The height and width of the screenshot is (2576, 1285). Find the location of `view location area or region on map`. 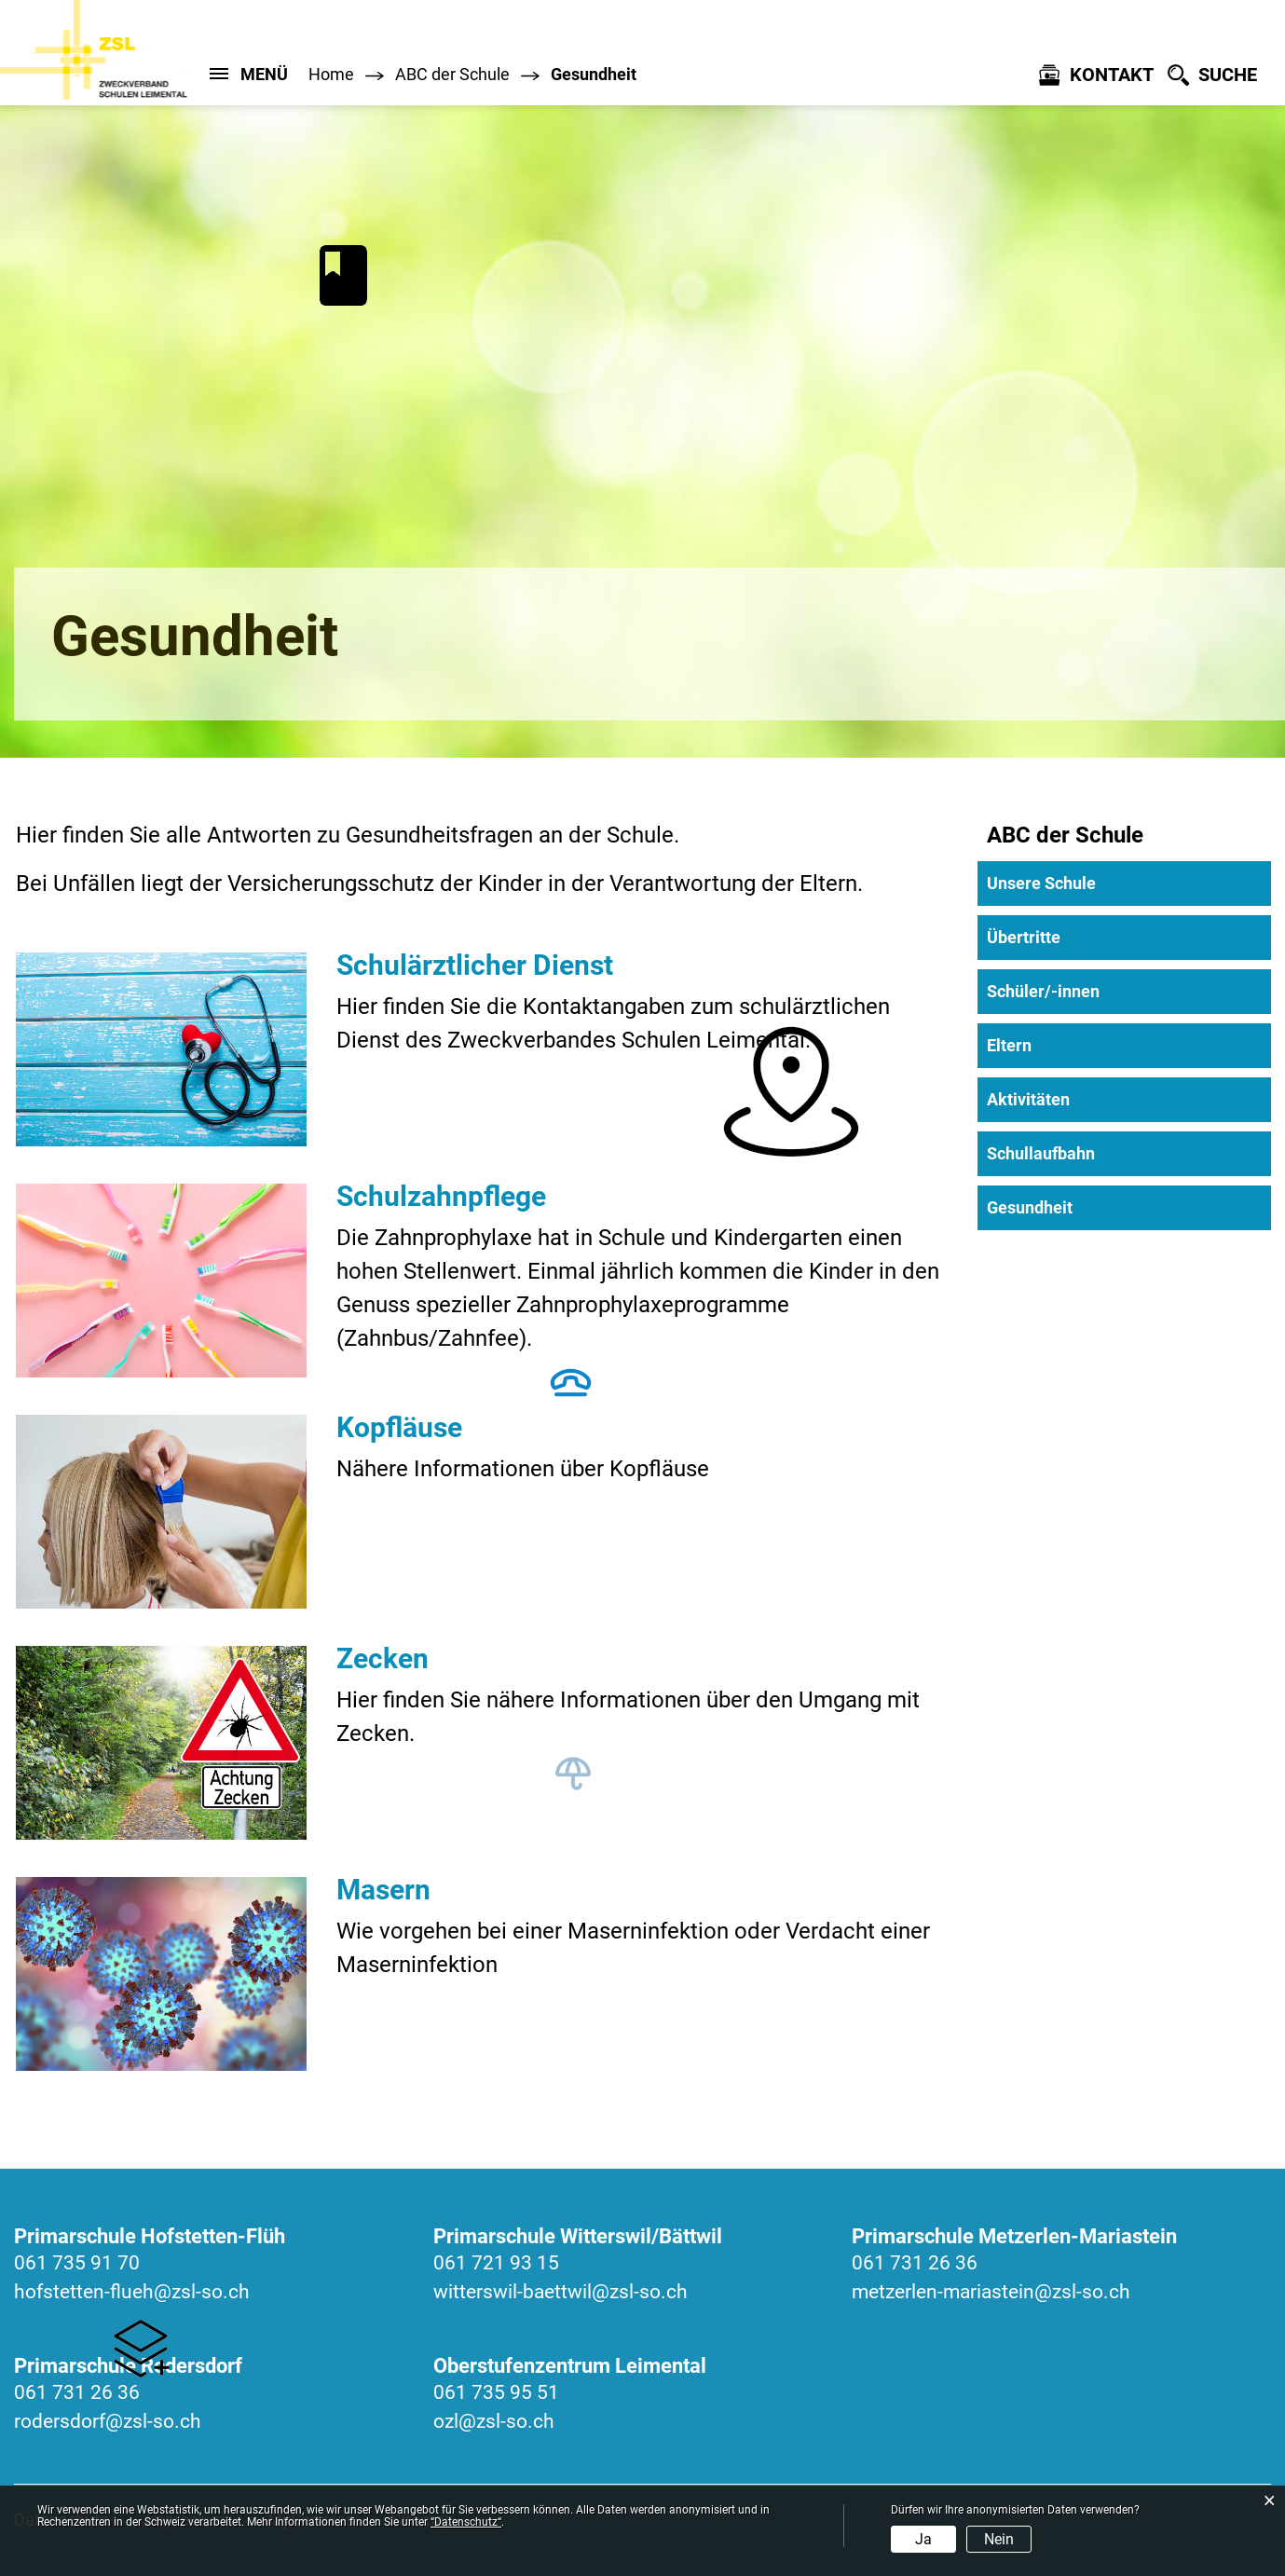

view location area or region on map is located at coordinates (791, 1094).